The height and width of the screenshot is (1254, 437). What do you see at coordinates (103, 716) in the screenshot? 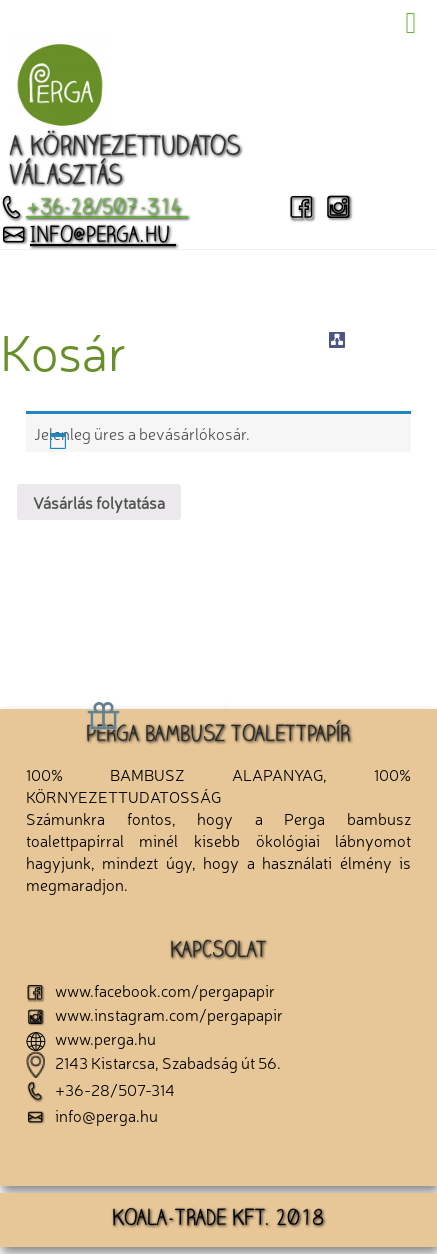
I see `view gifts or rewards` at bounding box center [103, 716].